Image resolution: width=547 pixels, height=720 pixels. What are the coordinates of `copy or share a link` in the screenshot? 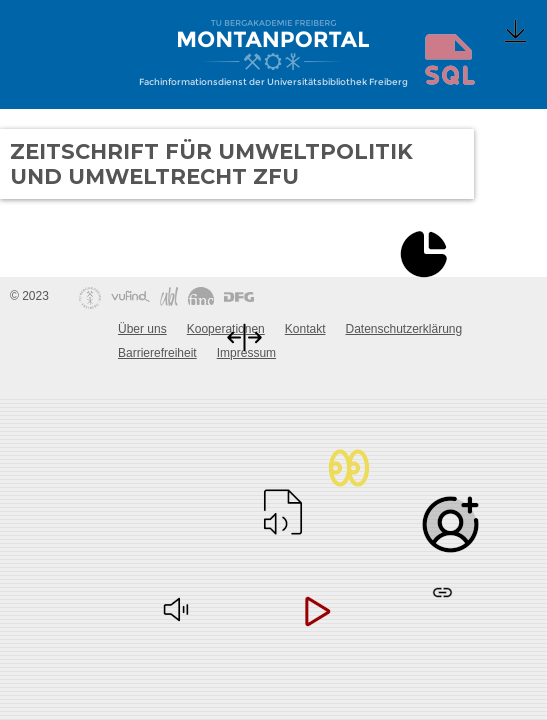 It's located at (442, 592).